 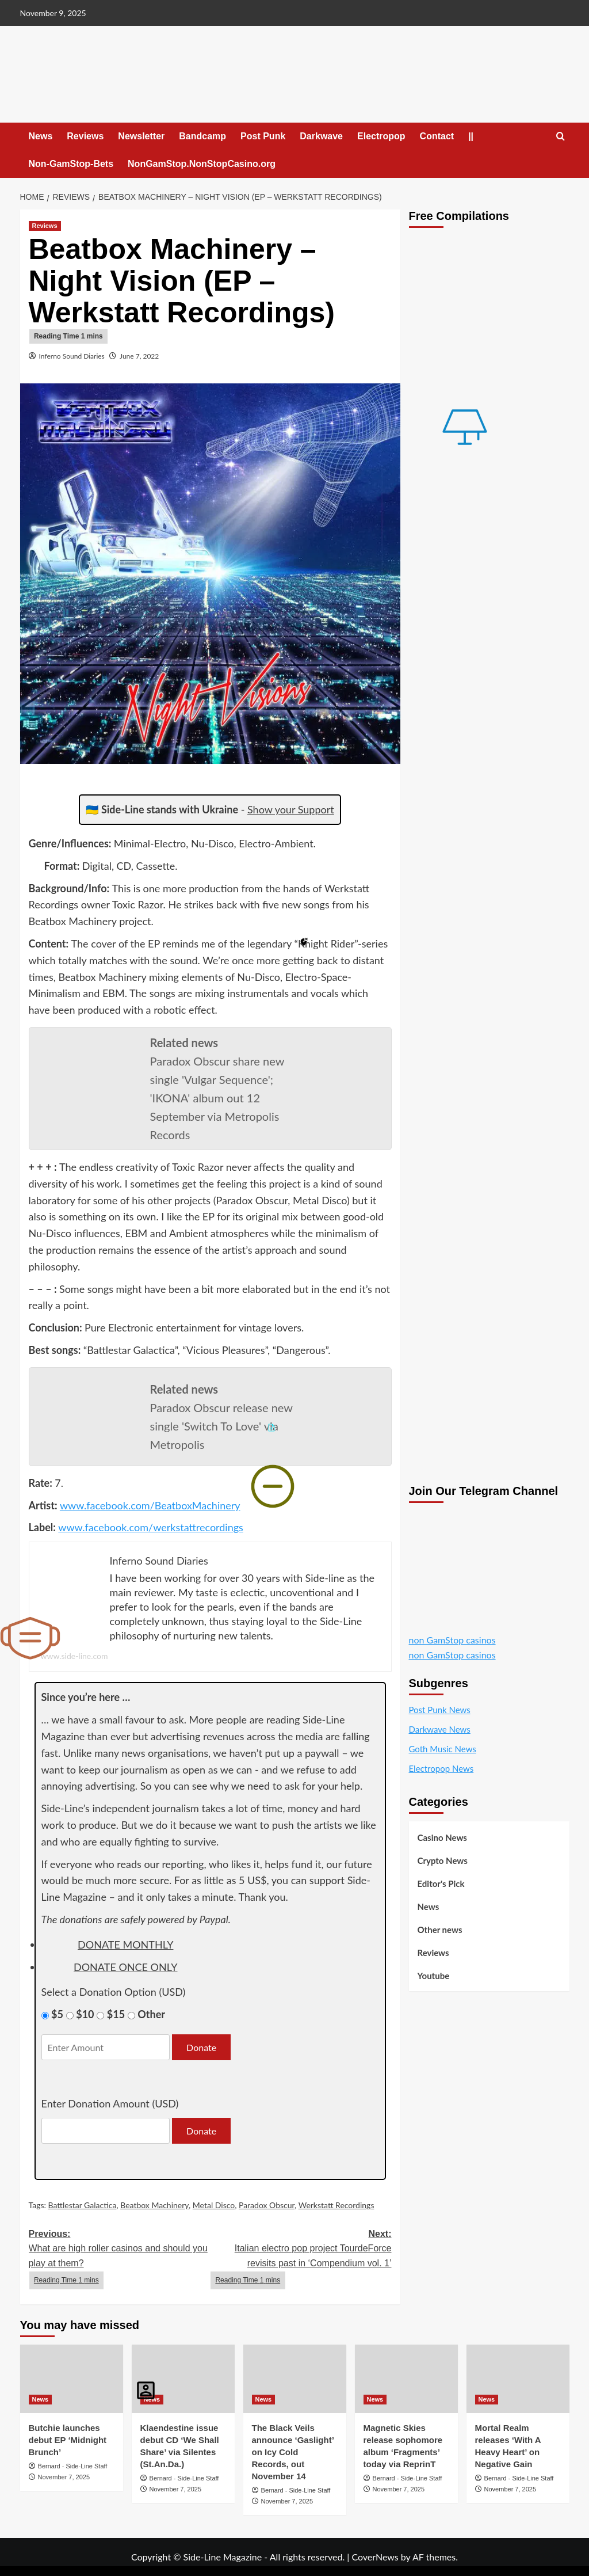 What do you see at coordinates (465, 427) in the screenshot?
I see `toggle lamp or lighting control` at bounding box center [465, 427].